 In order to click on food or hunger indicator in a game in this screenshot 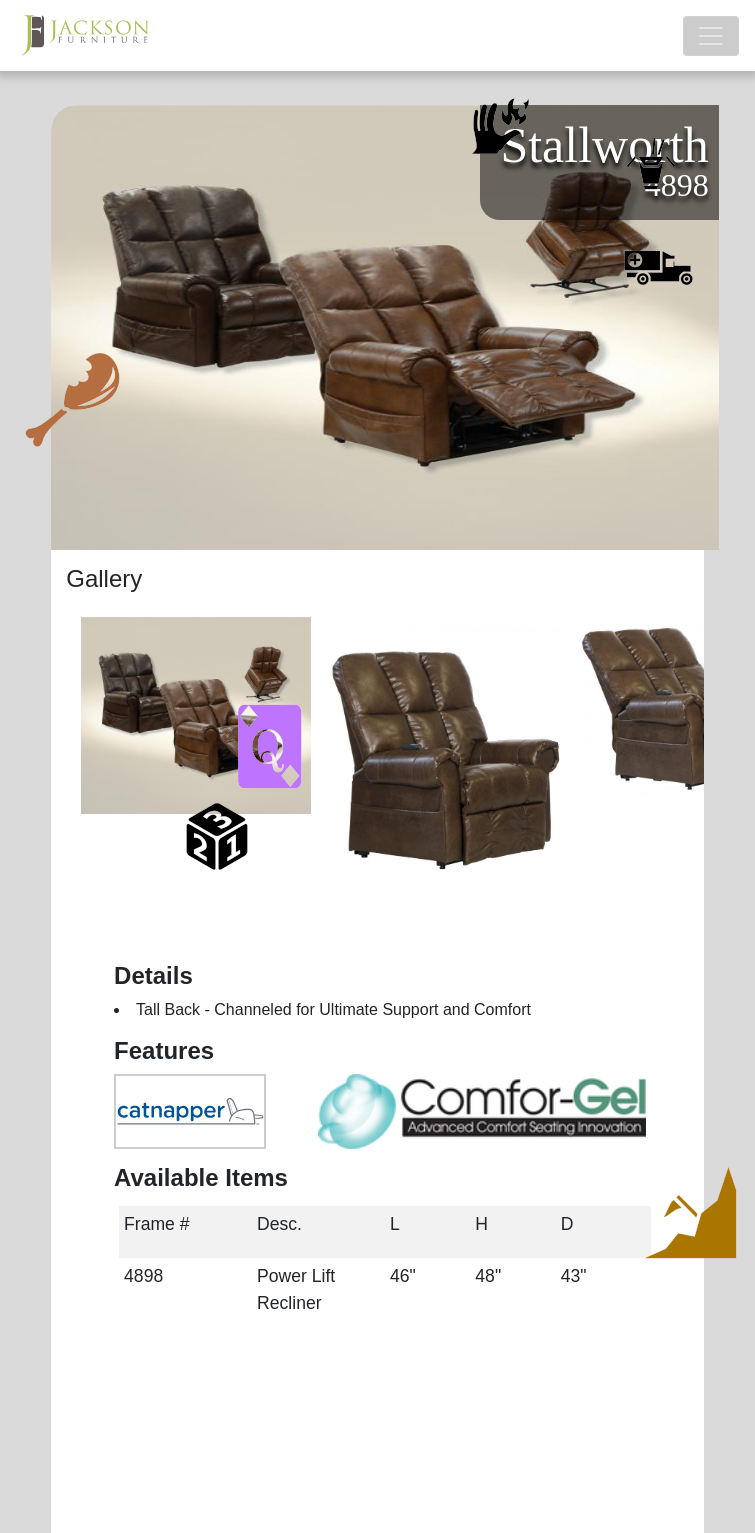, I will do `click(72, 399)`.